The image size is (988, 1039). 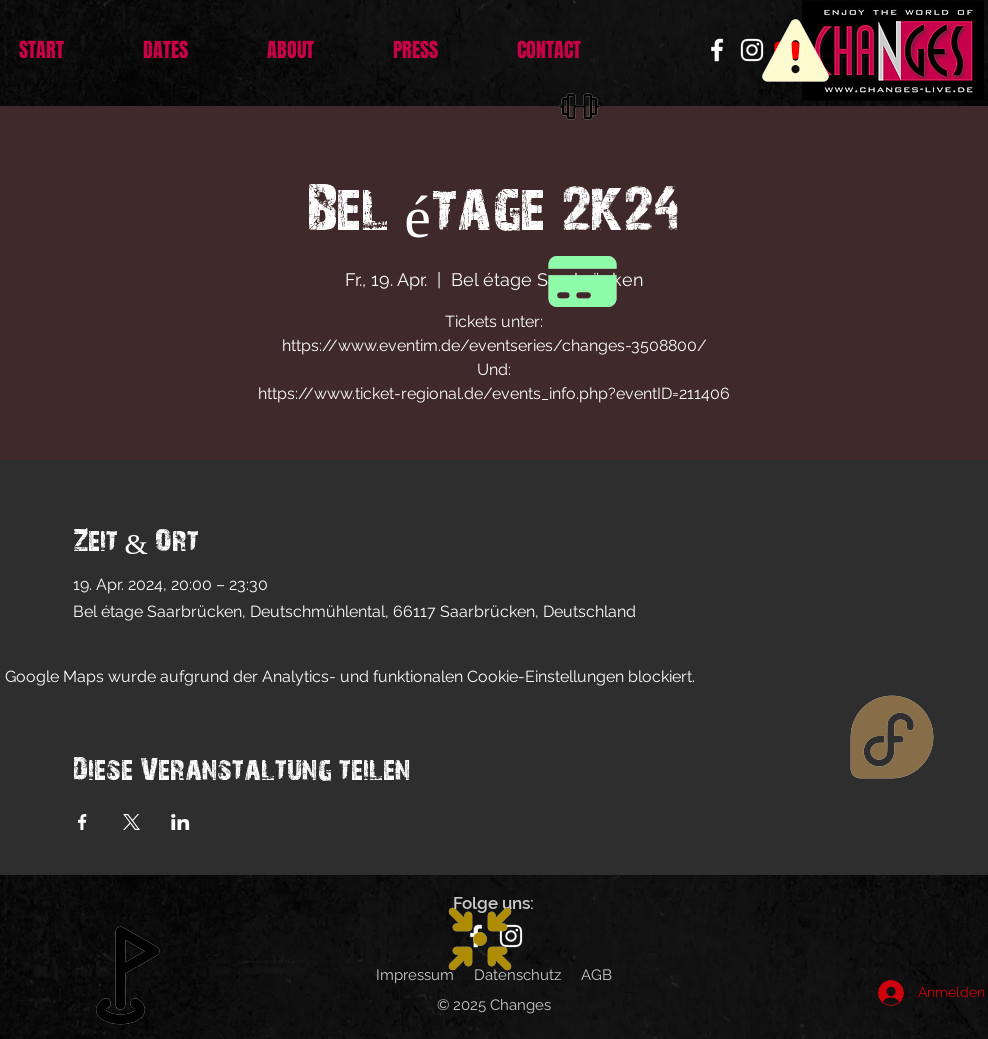 I want to click on view golf course or club information, so click(x=120, y=975).